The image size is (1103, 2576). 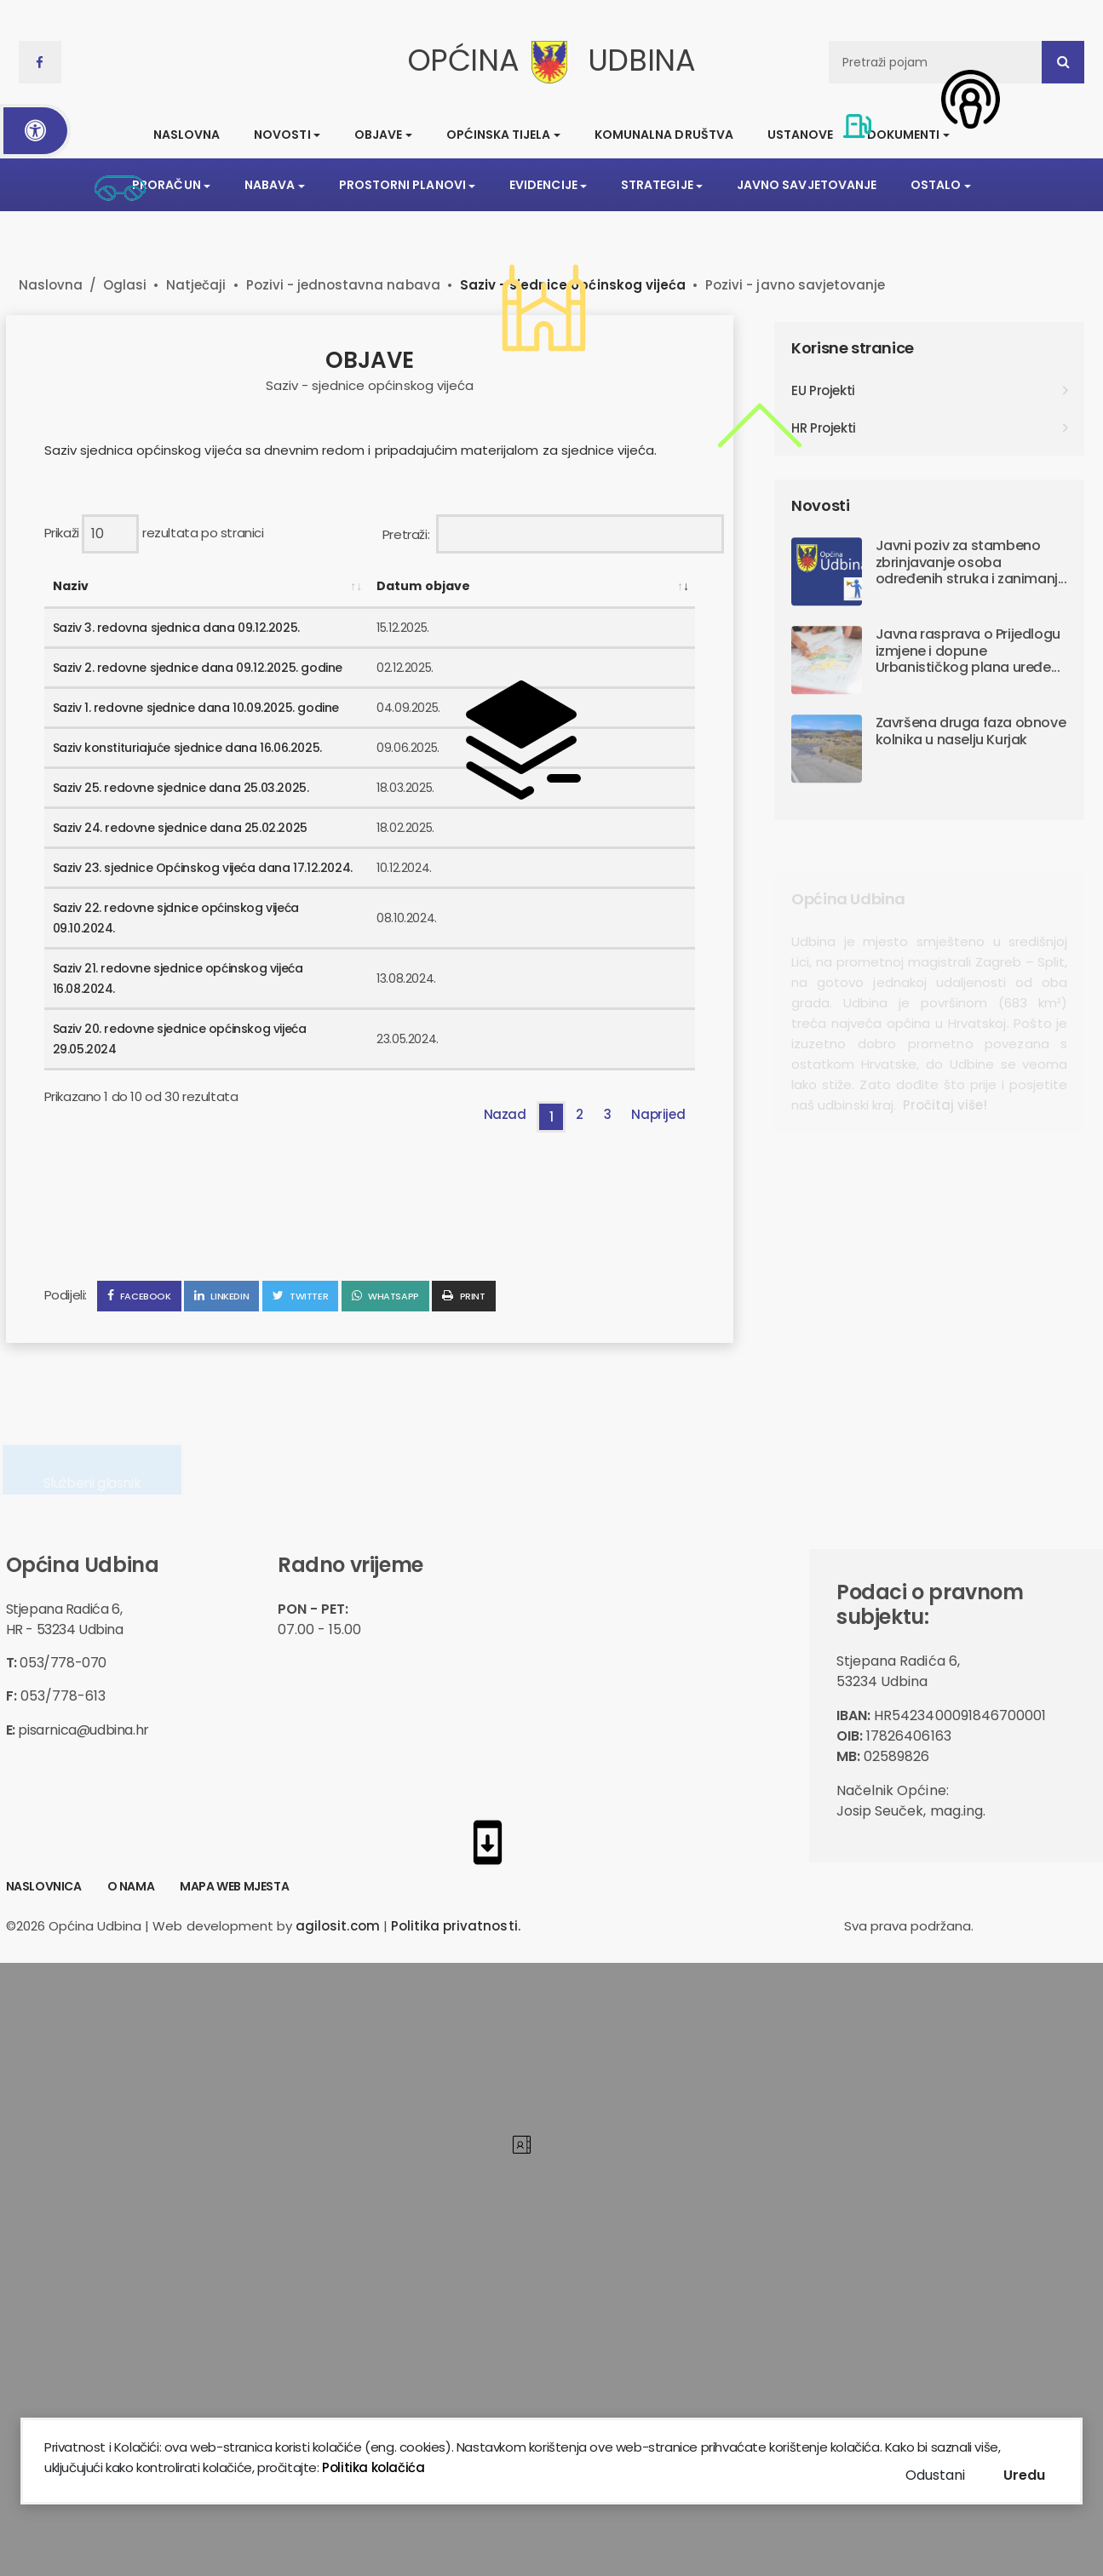 I want to click on access virtual reality or immersive mode, so click(x=120, y=188).